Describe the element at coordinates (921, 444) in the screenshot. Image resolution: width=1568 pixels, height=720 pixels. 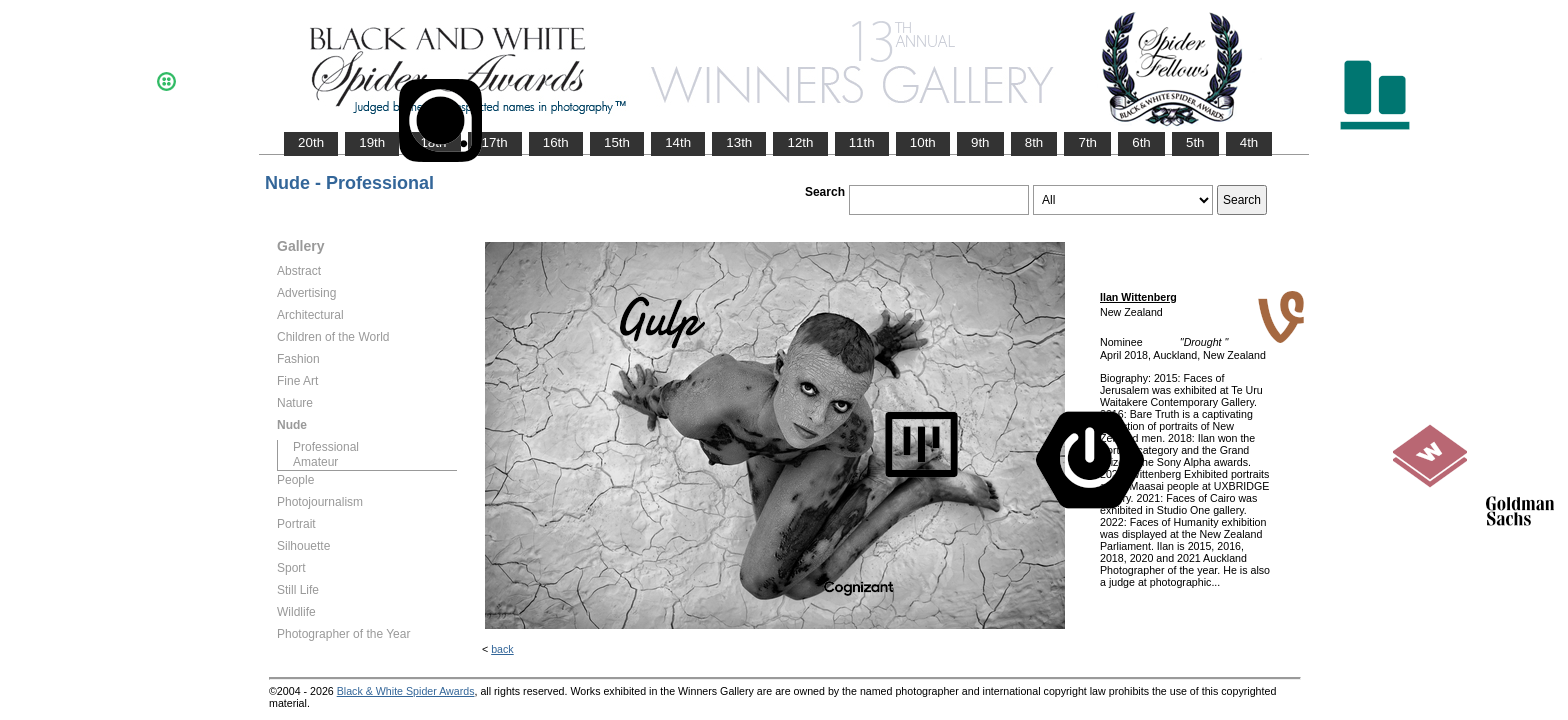
I see `switch to kanban board view` at that location.